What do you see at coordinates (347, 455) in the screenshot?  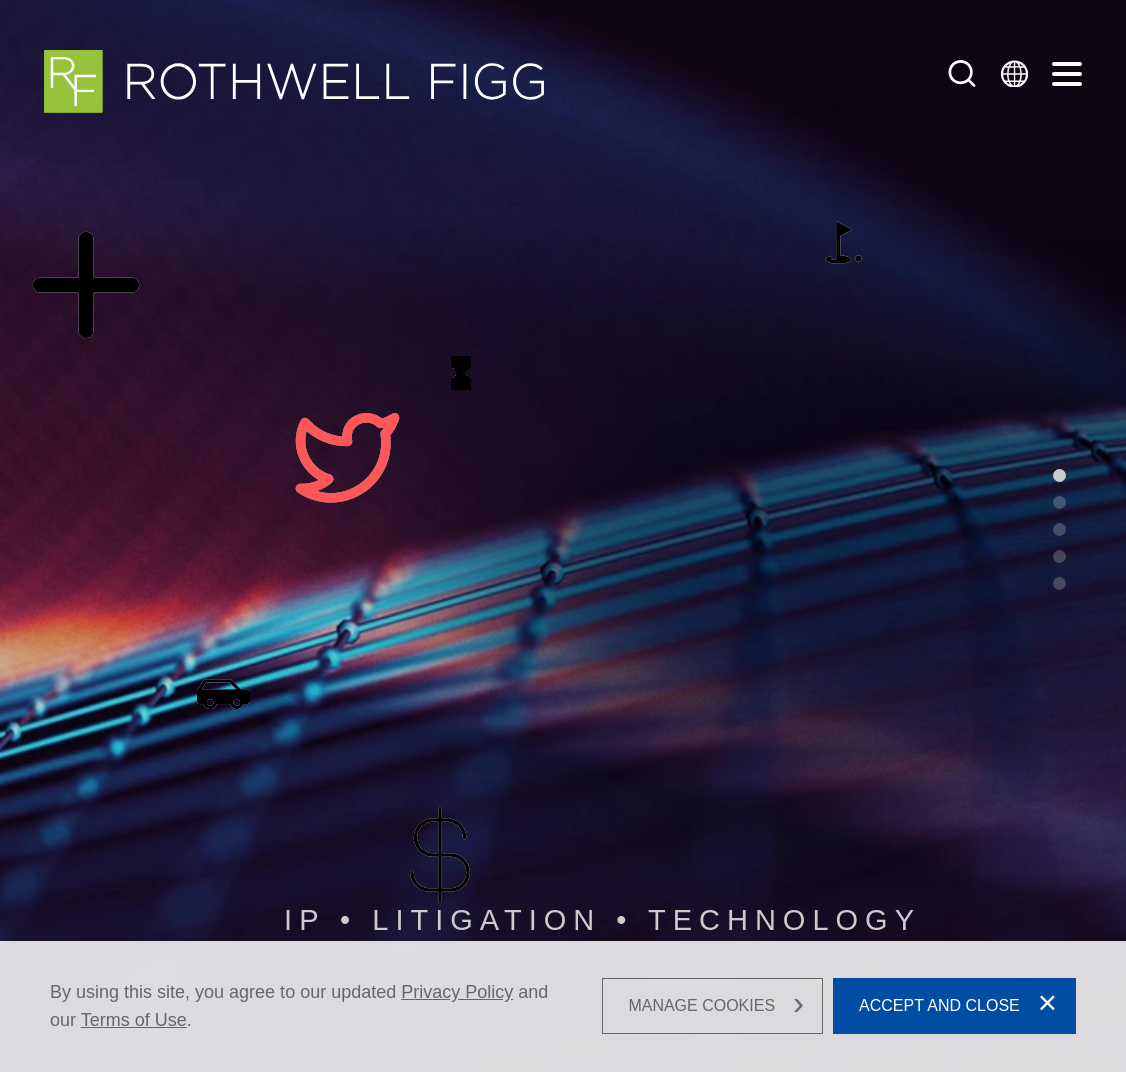 I see `open twitter` at bounding box center [347, 455].